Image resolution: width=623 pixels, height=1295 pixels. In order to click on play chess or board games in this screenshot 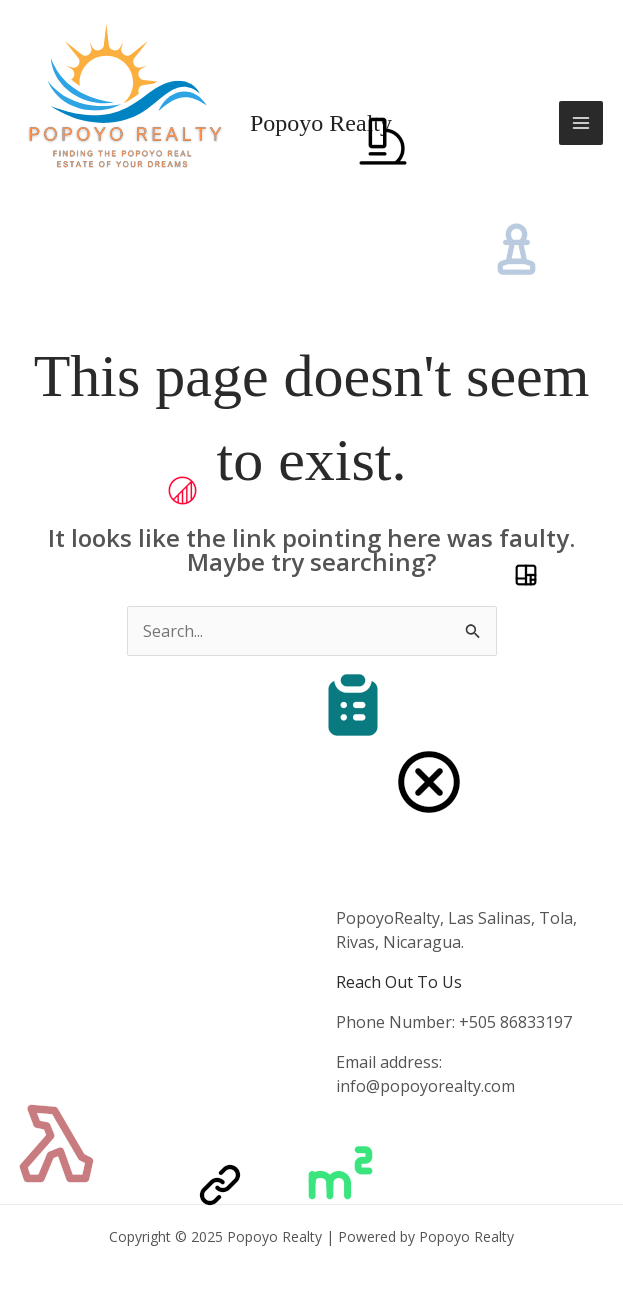, I will do `click(516, 250)`.